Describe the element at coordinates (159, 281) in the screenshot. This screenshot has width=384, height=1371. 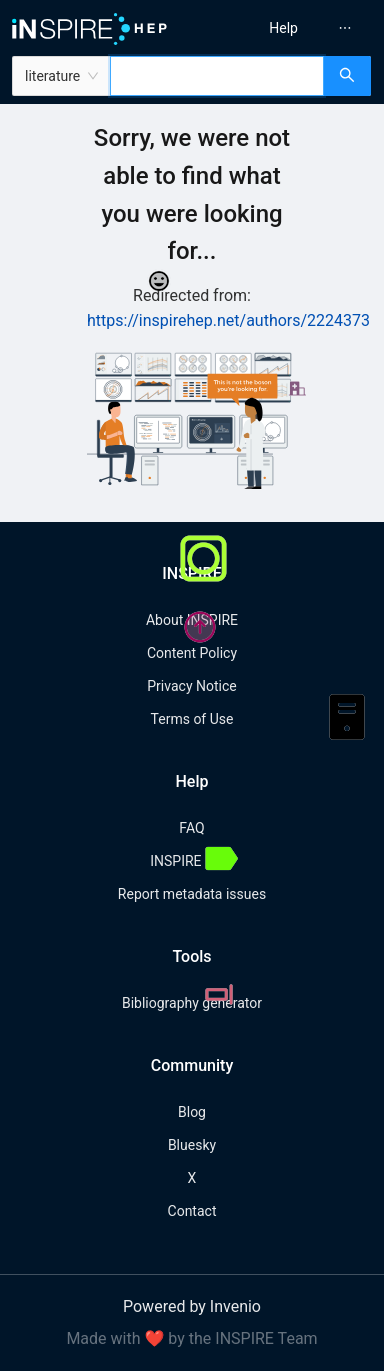
I see `tag people in a photo` at that location.